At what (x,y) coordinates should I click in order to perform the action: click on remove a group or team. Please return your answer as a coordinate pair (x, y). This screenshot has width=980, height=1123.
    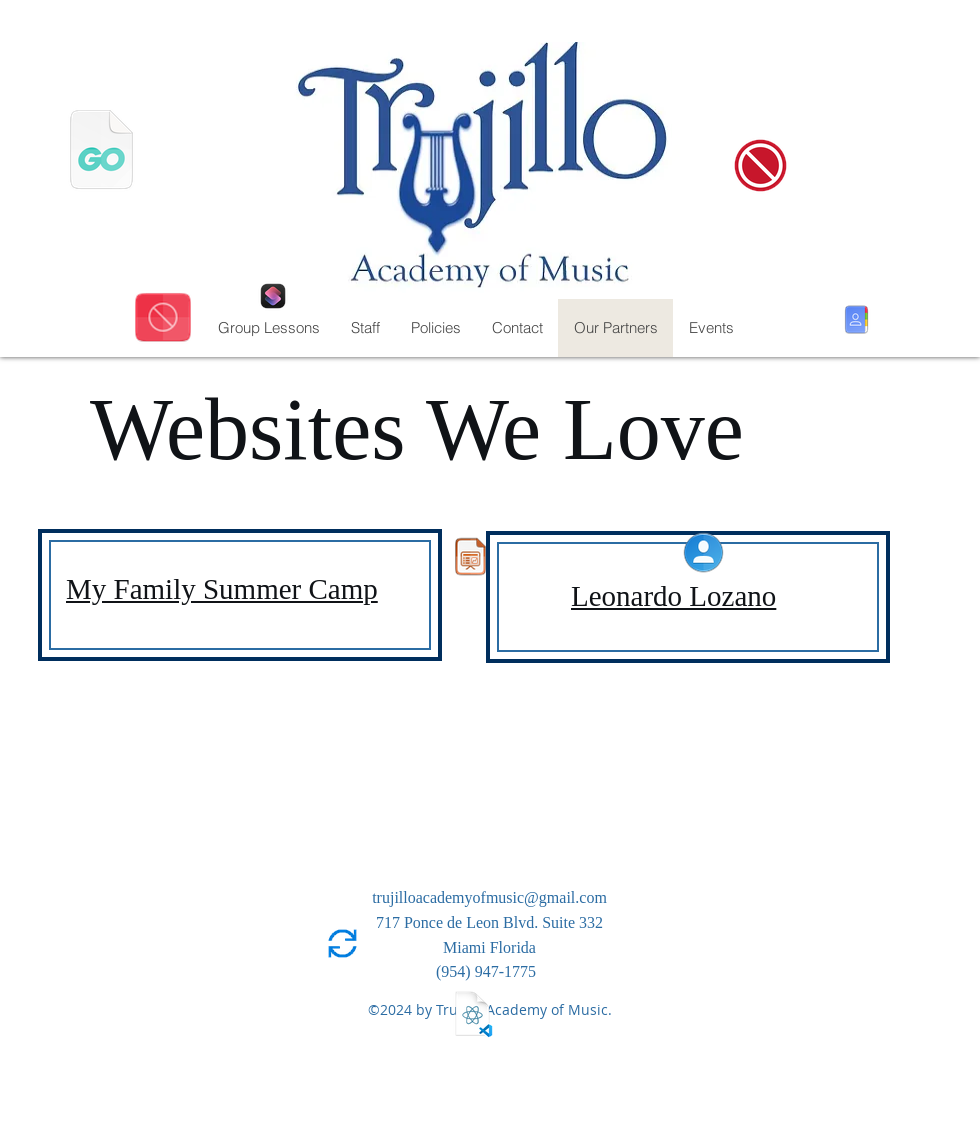
    Looking at the image, I should click on (760, 165).